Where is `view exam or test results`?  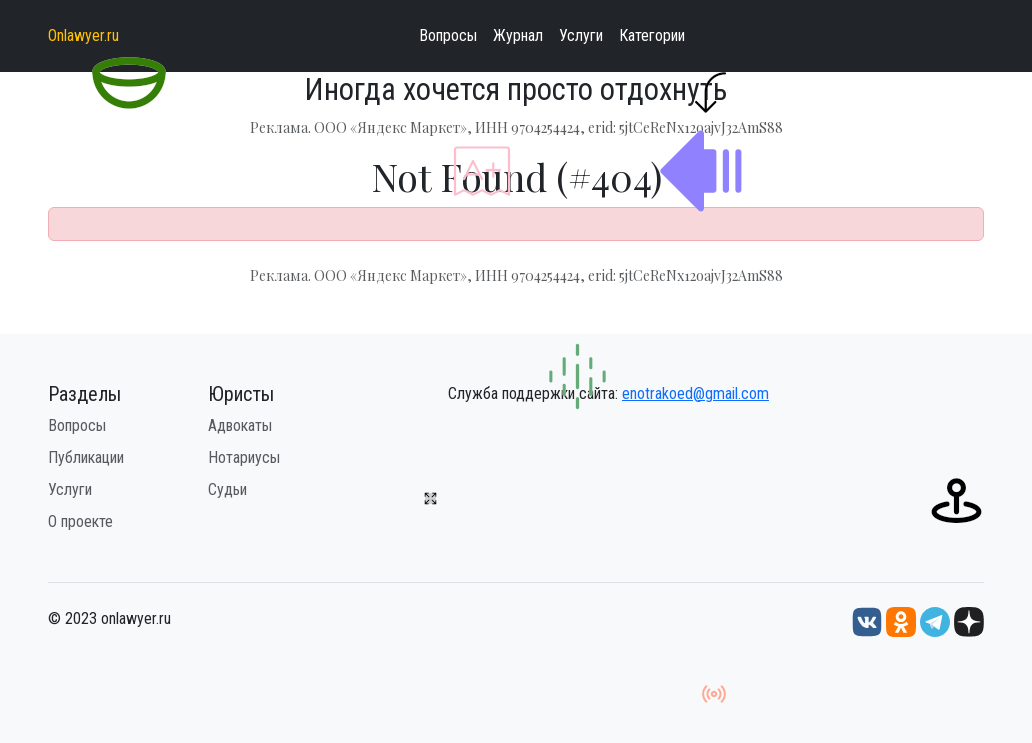
view exam or test results is located at coordinates (482, 170).